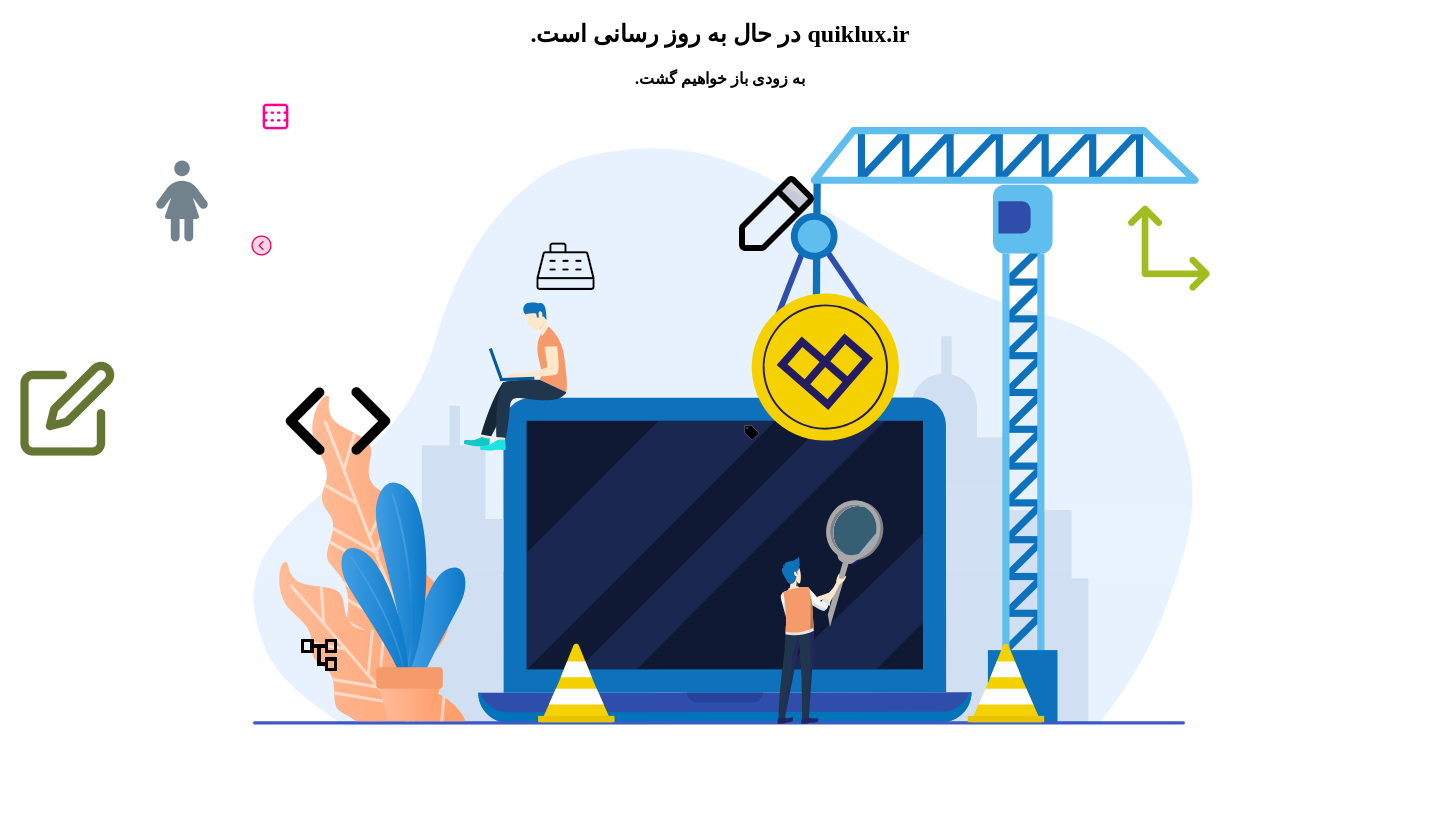 Image resolution: width=1440 pixels, height=833 pixels. What do you see at coordinates (775, 215) in the screenshot?
I see `edit content or text` at bounding box center [775, 215].